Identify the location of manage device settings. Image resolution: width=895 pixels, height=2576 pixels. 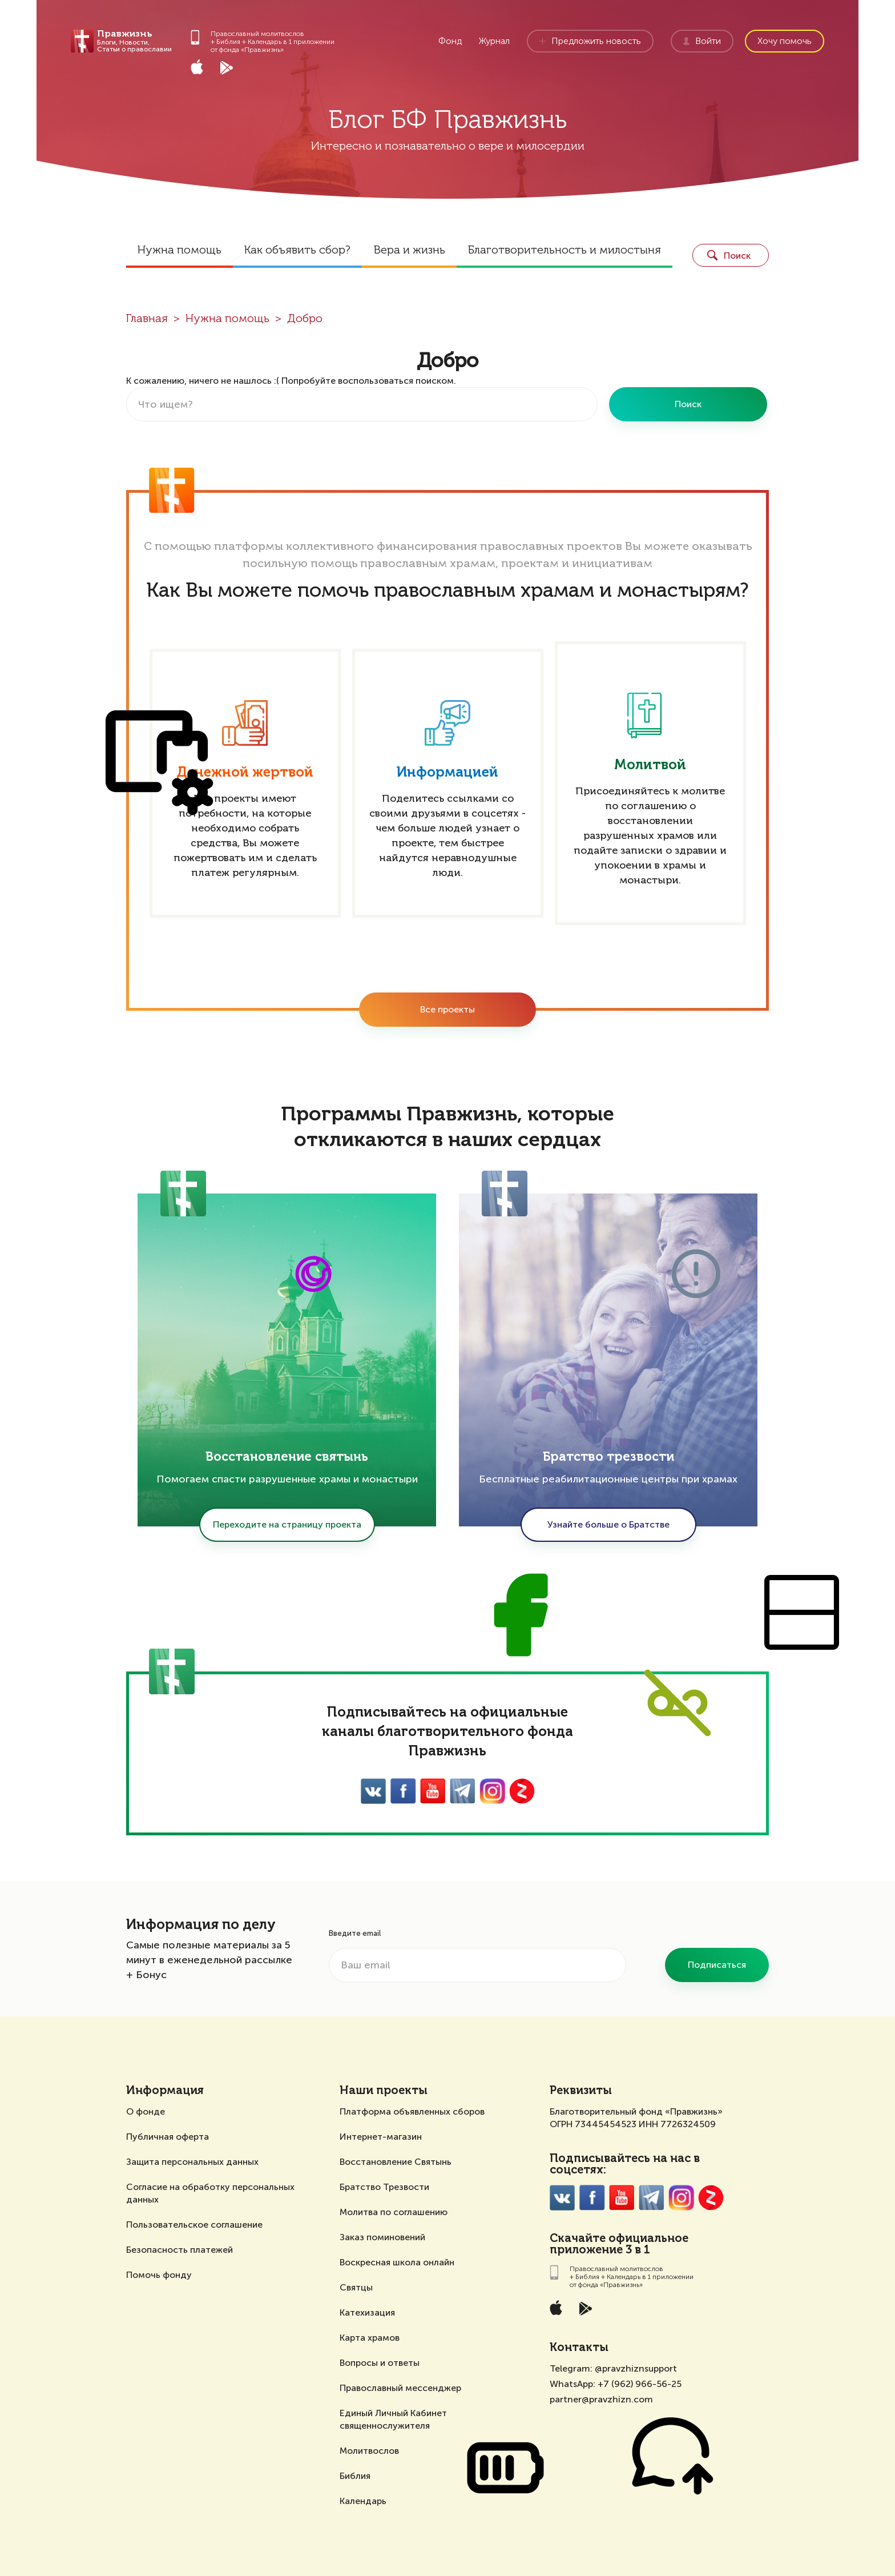
(156, 756).